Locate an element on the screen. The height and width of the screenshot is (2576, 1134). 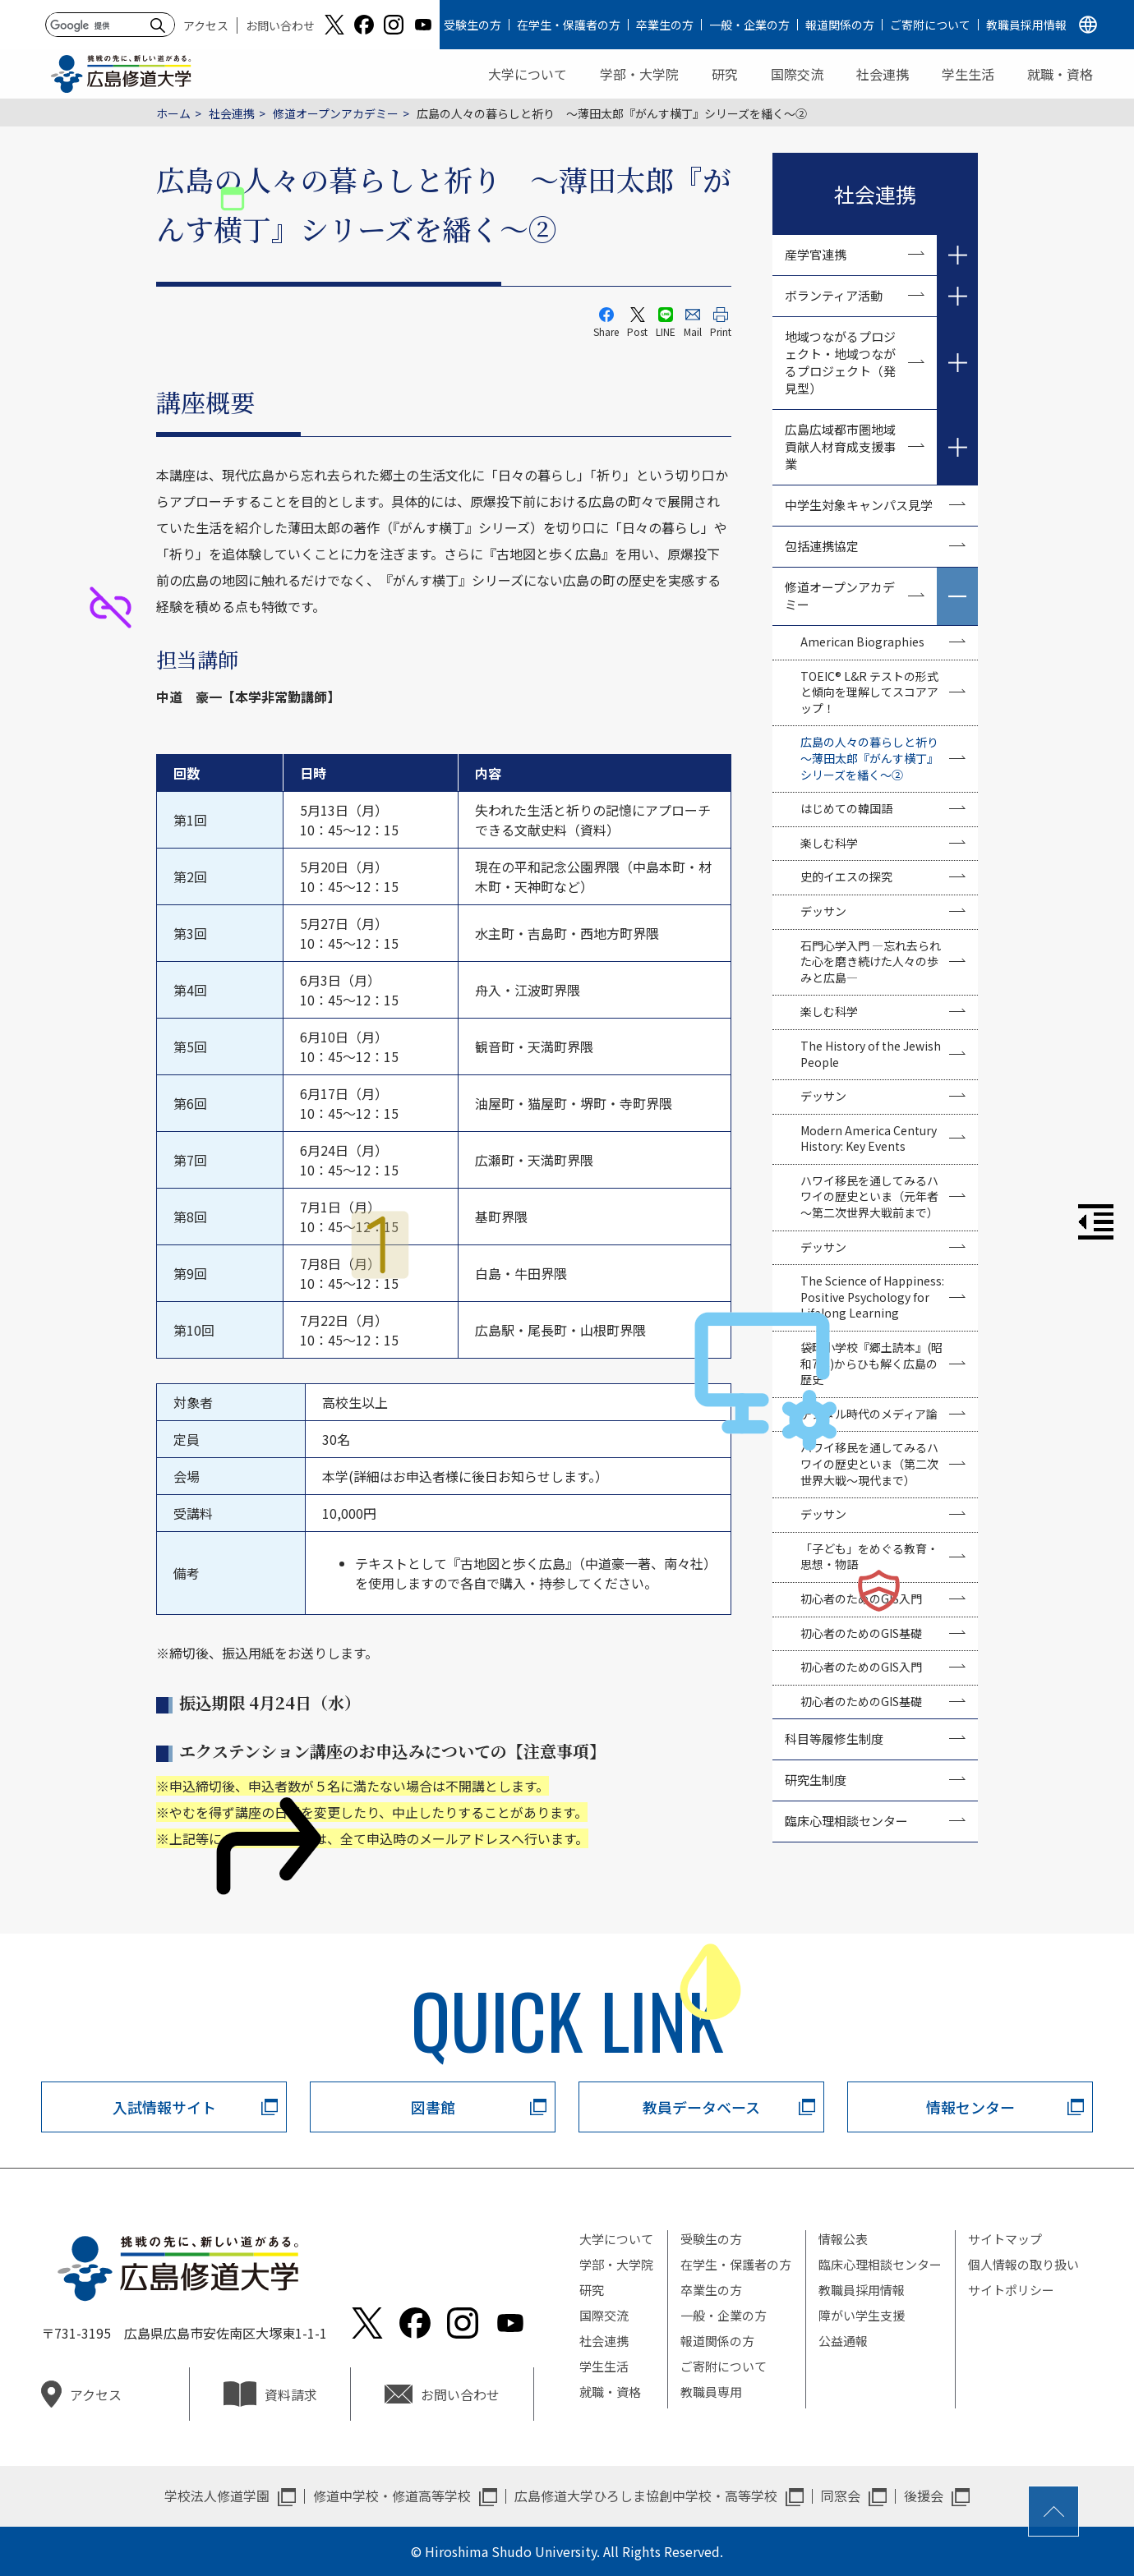
access security or protection settings is located at coordinates (878, 1590).